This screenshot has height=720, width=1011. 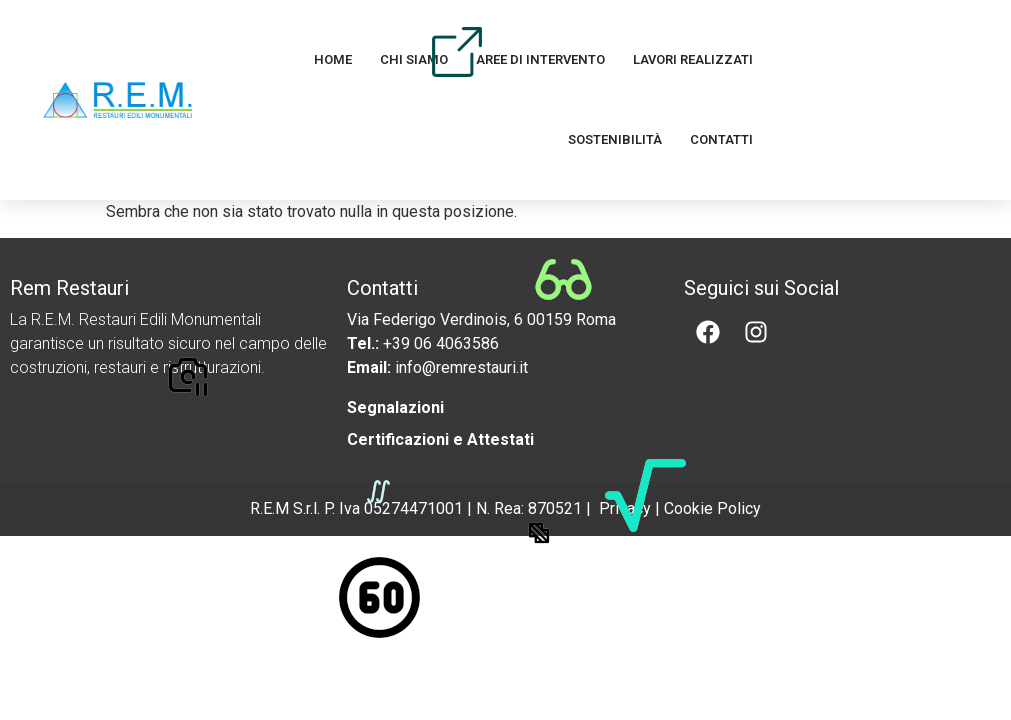 What do you see at coordinates (379, 597) in the screenshot?
I see `set a 60-second timer` at bounding box center [379, 597].